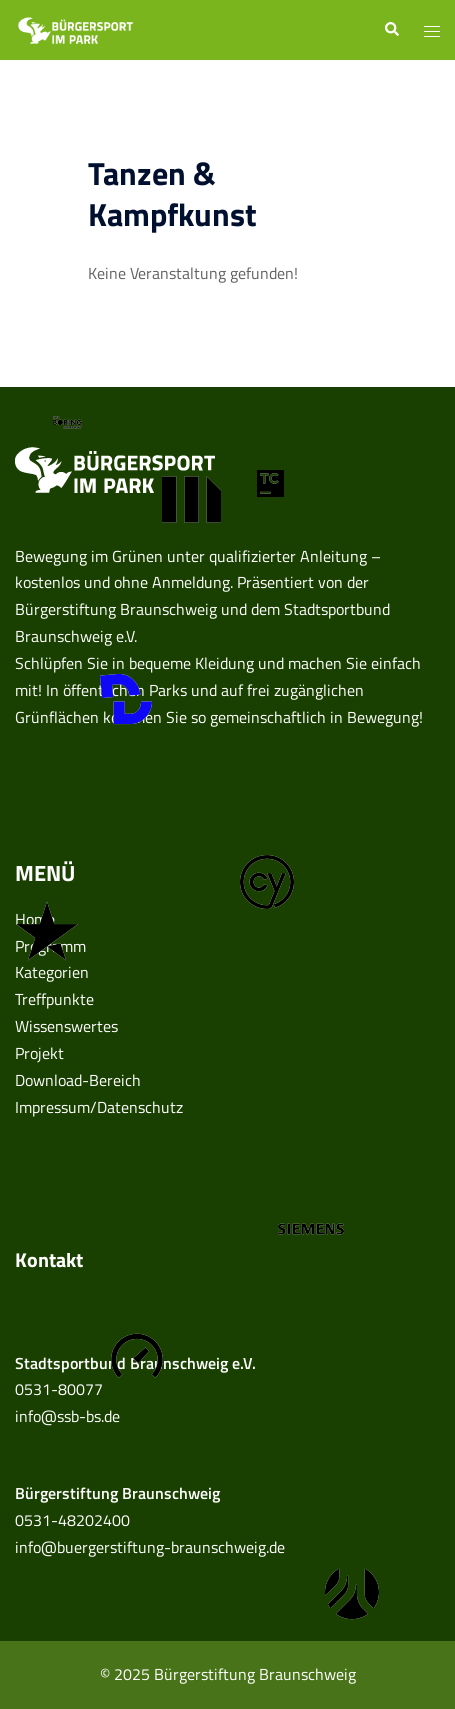 Image resolution: width=455 pixels, height=1709 pixels. Describe the element at coordinates (47, 931) in the screenshot. I see `view trustpilot reviews` at that location.